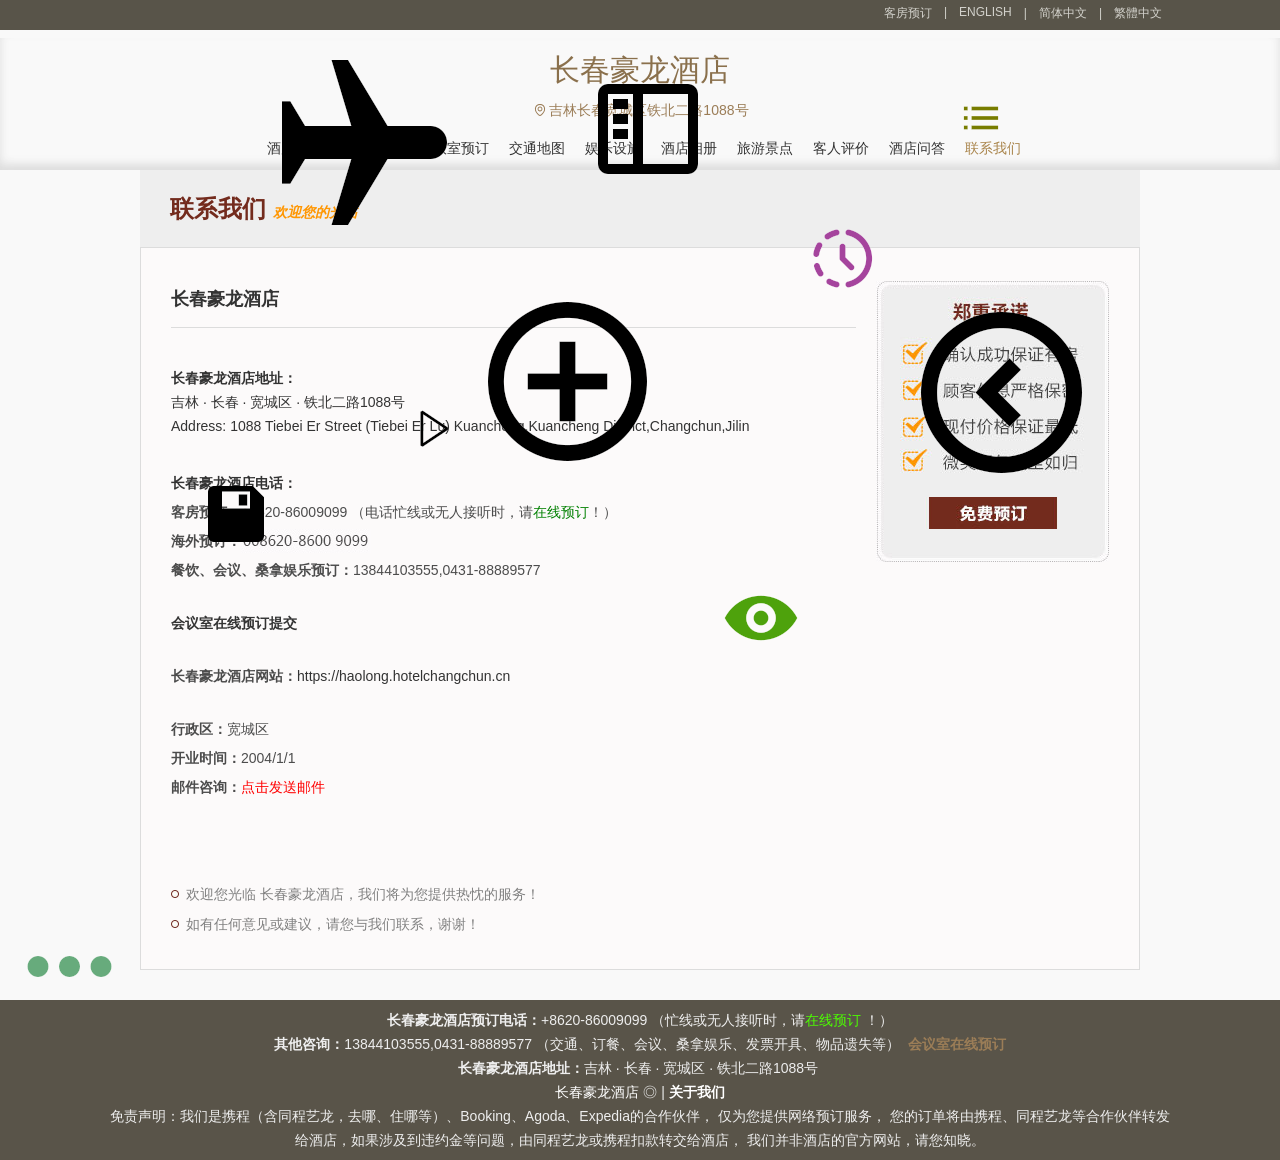  Describe the element at coordinates (981, 118) in the screenshot. I see `view items in list format` at that location.